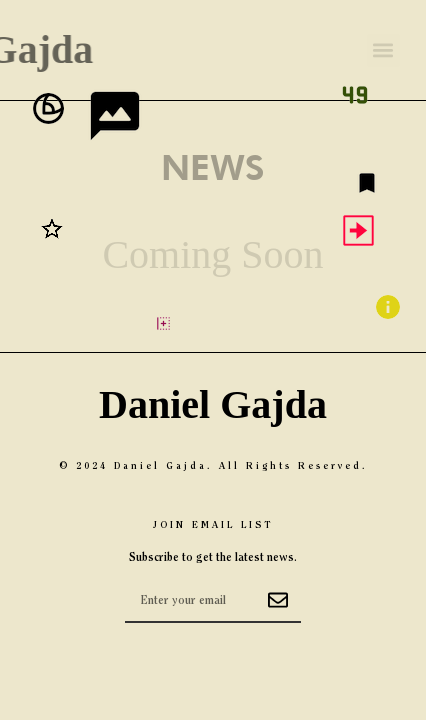  I want to click on indicates item number 49 in a list or sequence, so click(355, 95).